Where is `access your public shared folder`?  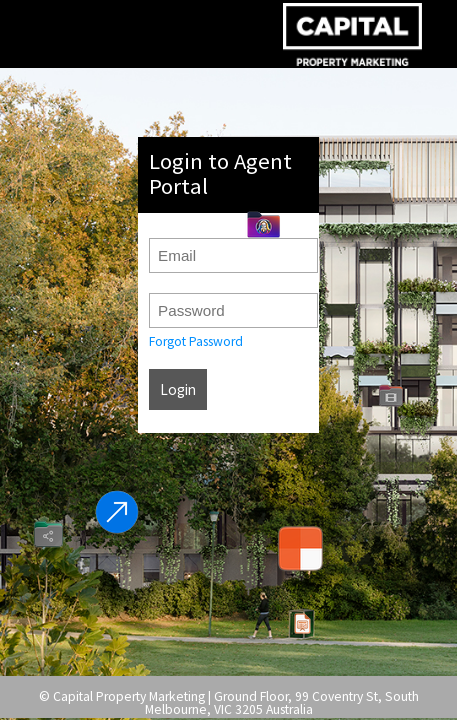 access your public shared folder is located at coordinates (48, 533).